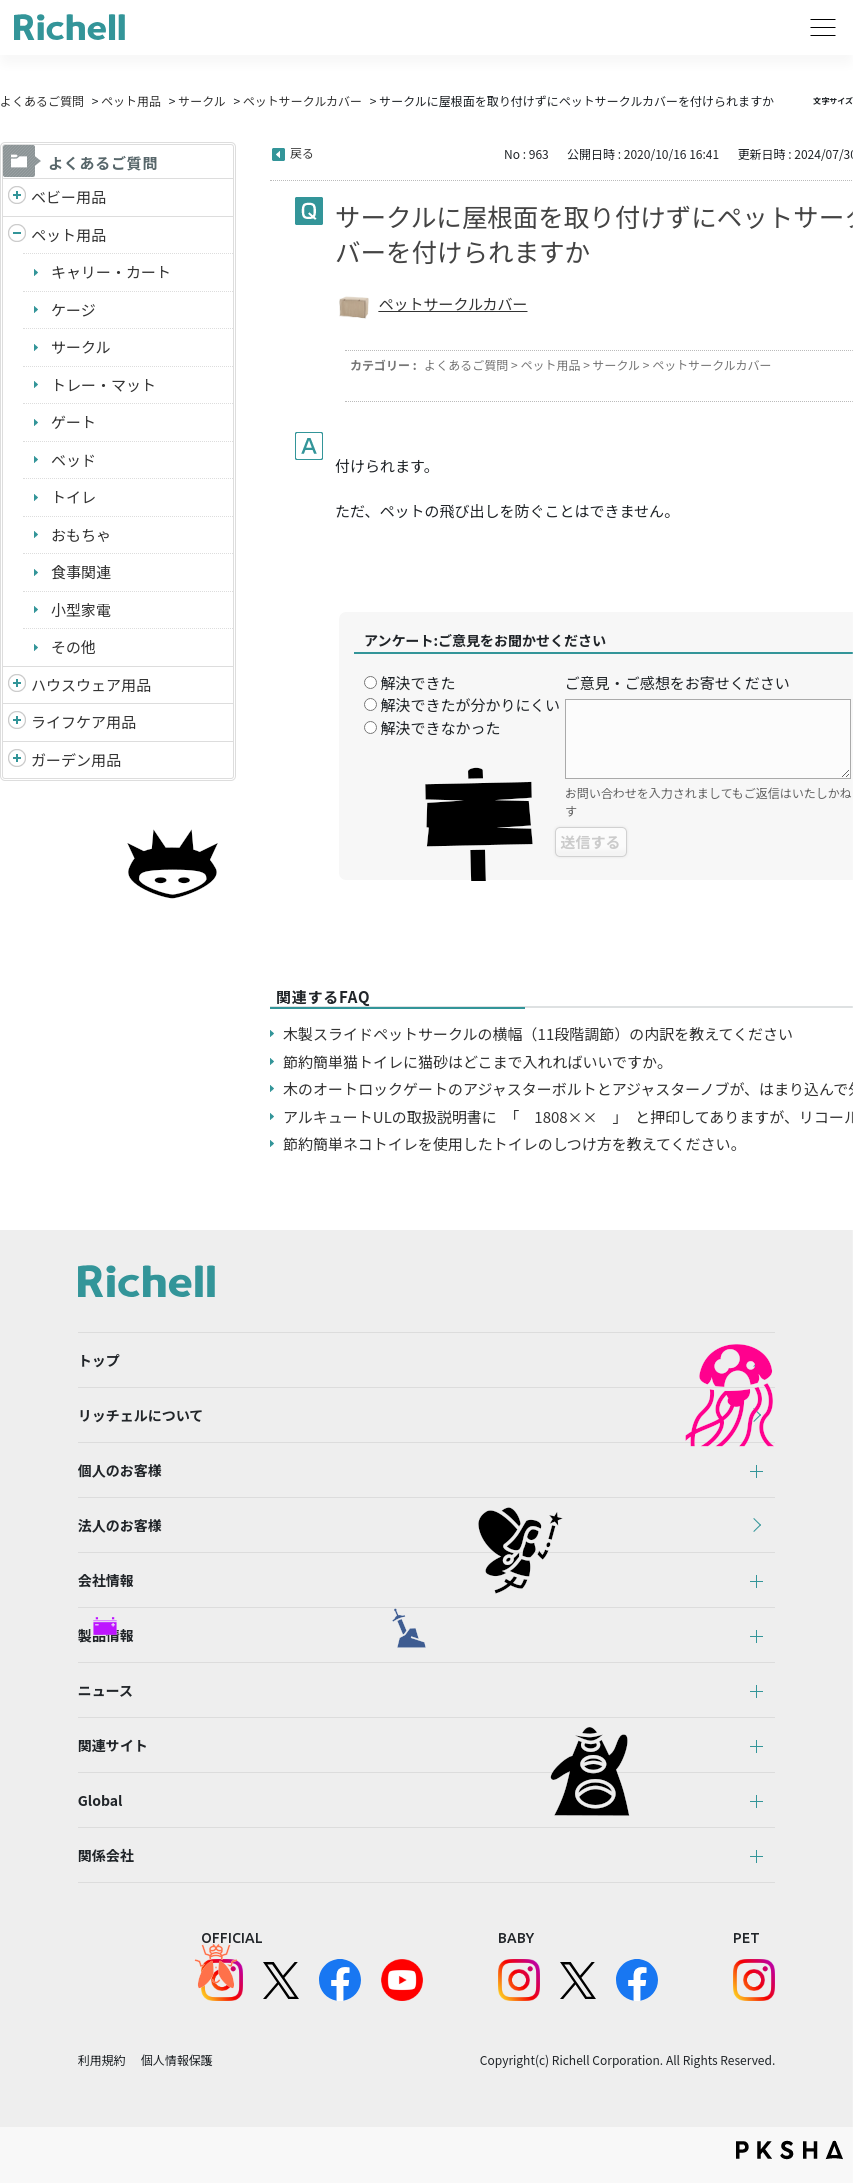 This screenshot has height=2183, width=853. Describe the element at coordinates (105, 1626) in the screenshot. I see `view vehicle battery status` at that location.